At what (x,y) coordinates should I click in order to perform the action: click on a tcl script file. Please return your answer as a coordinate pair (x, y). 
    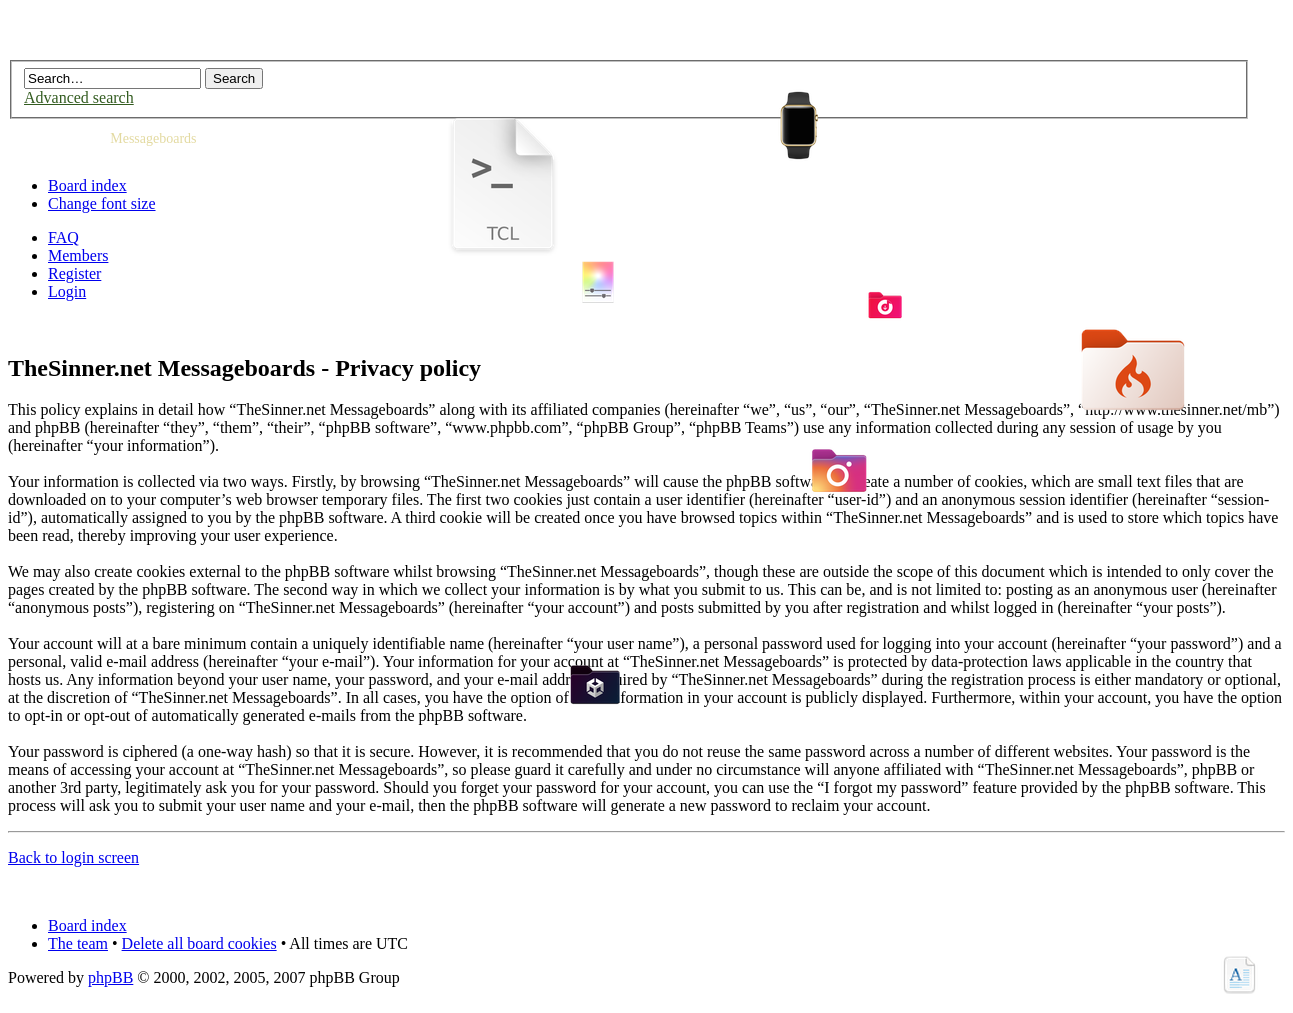
    Looking at the image, I should click on (503, 186).